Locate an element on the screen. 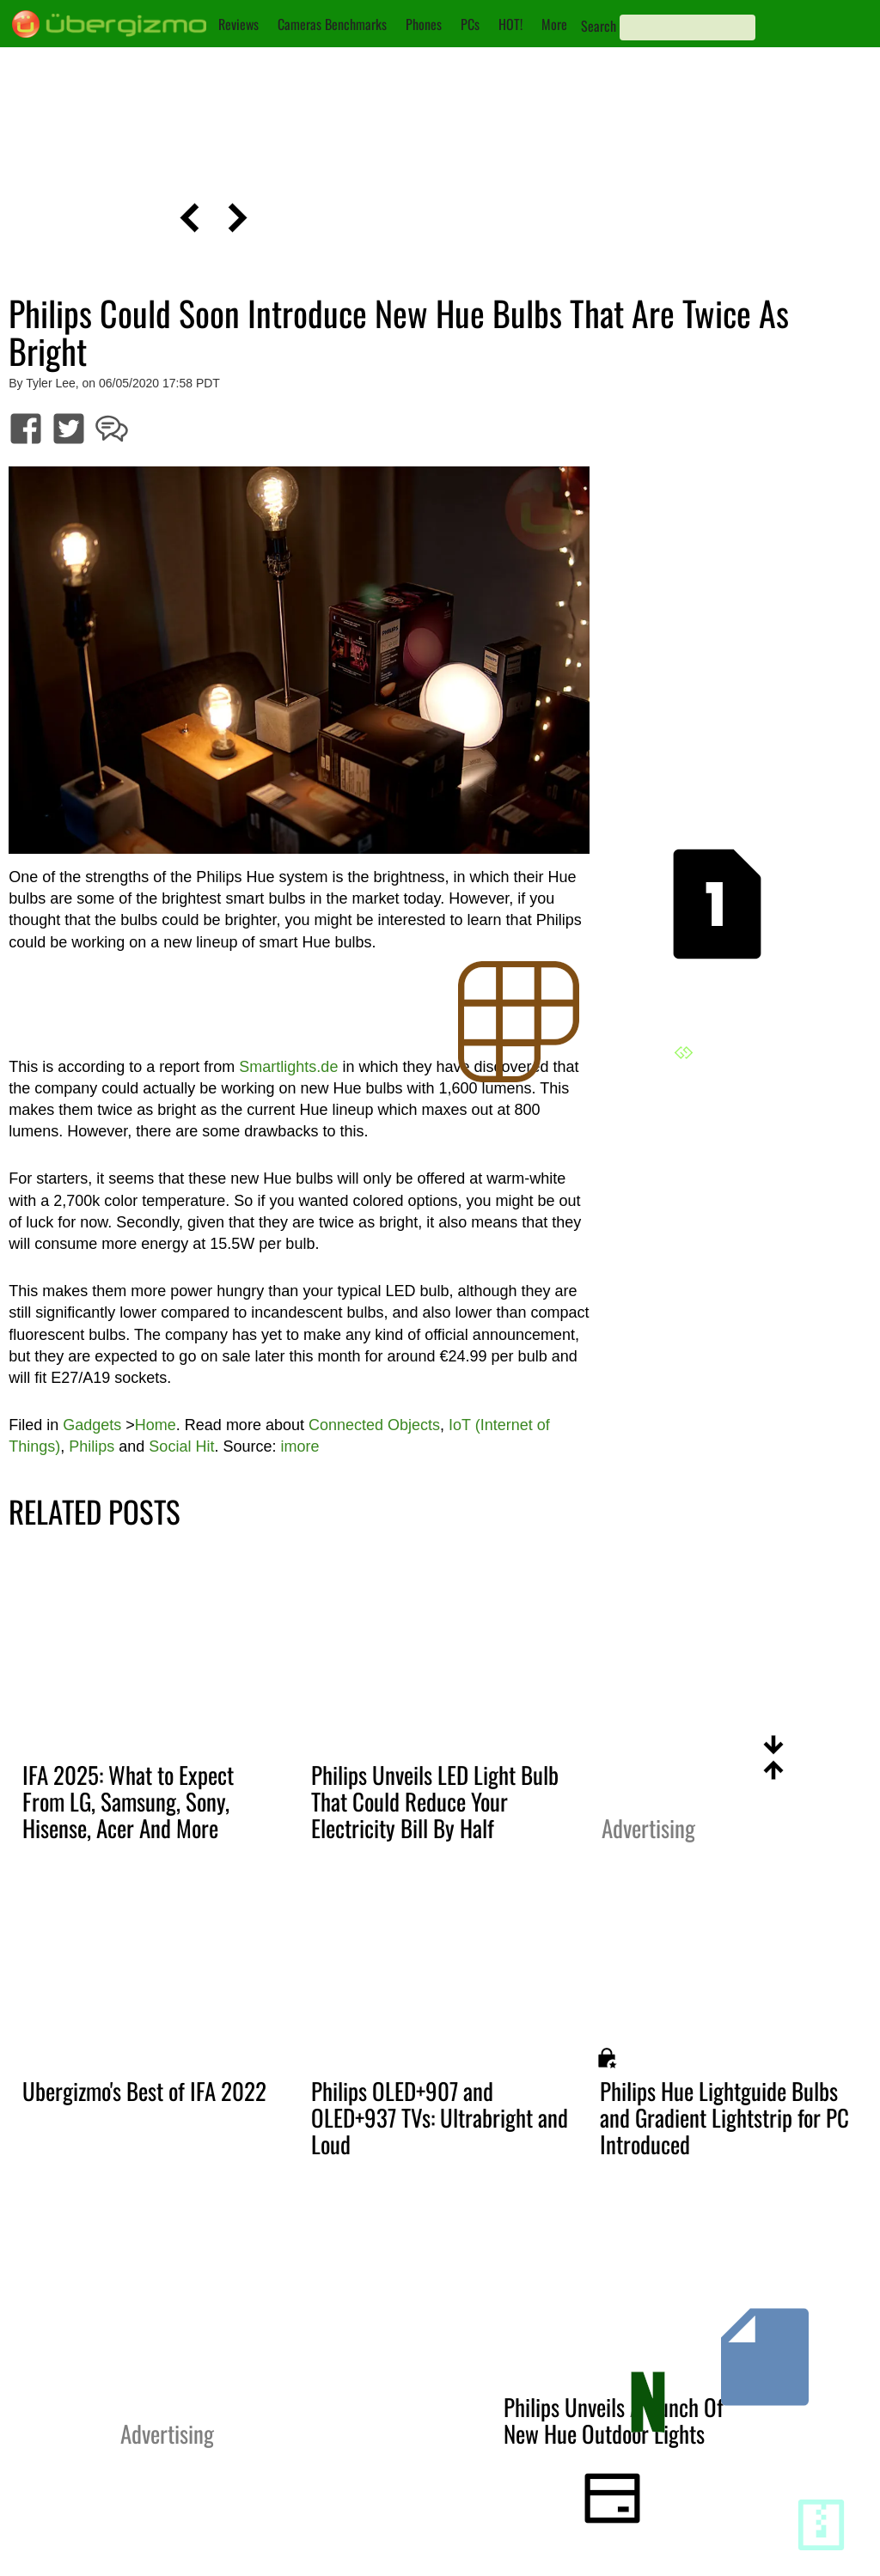 Image resolution: width=880 pixels, height=2576 pixels. collapse content vertically is located at coordinates (773, 1757).